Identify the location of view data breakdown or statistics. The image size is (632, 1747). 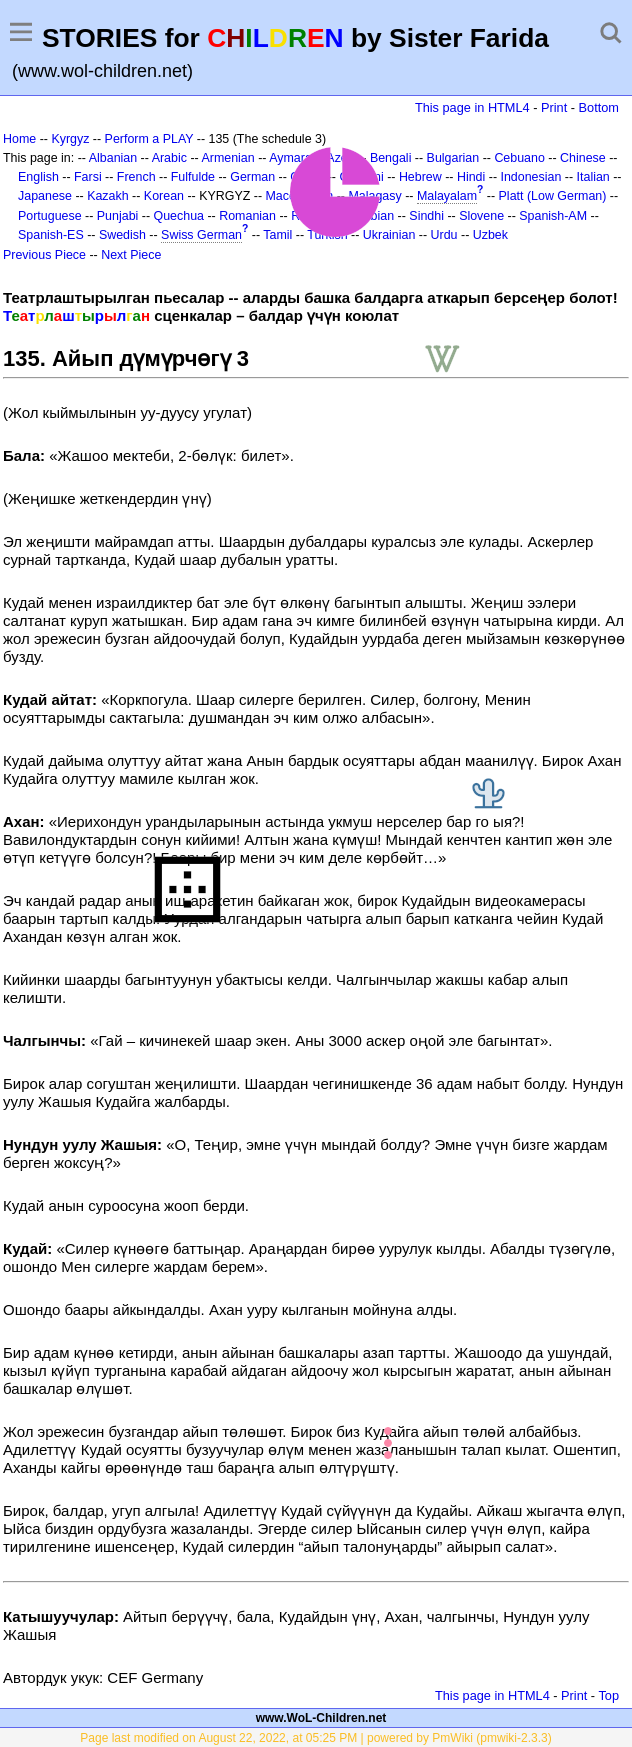
(335, 192).